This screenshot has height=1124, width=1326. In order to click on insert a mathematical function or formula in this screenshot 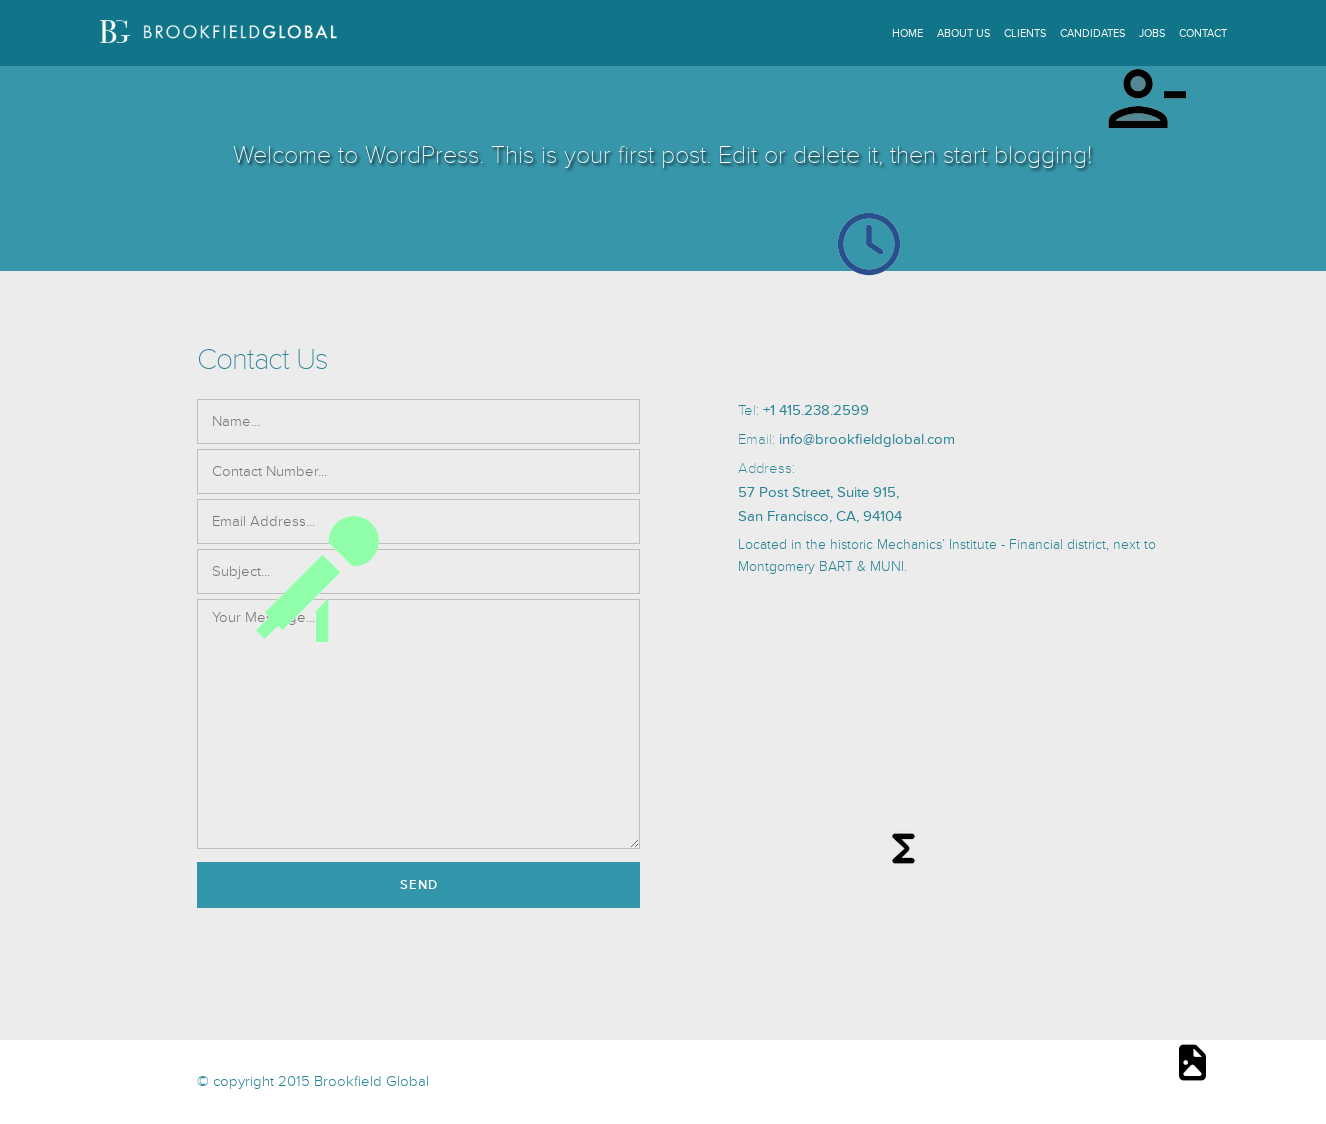, I will do `click(903, 848)`.